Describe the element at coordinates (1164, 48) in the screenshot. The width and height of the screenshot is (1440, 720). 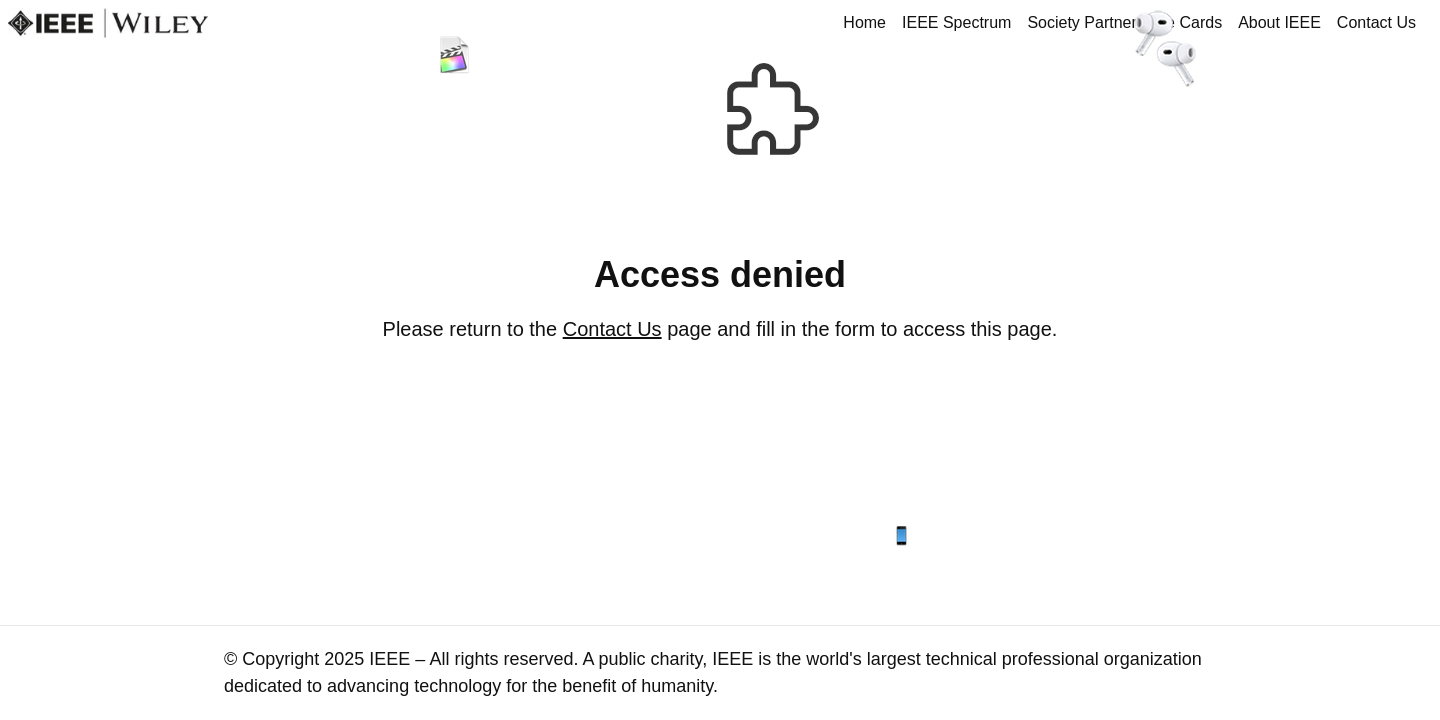
I see `connect bluetooth earbuds` at that location.